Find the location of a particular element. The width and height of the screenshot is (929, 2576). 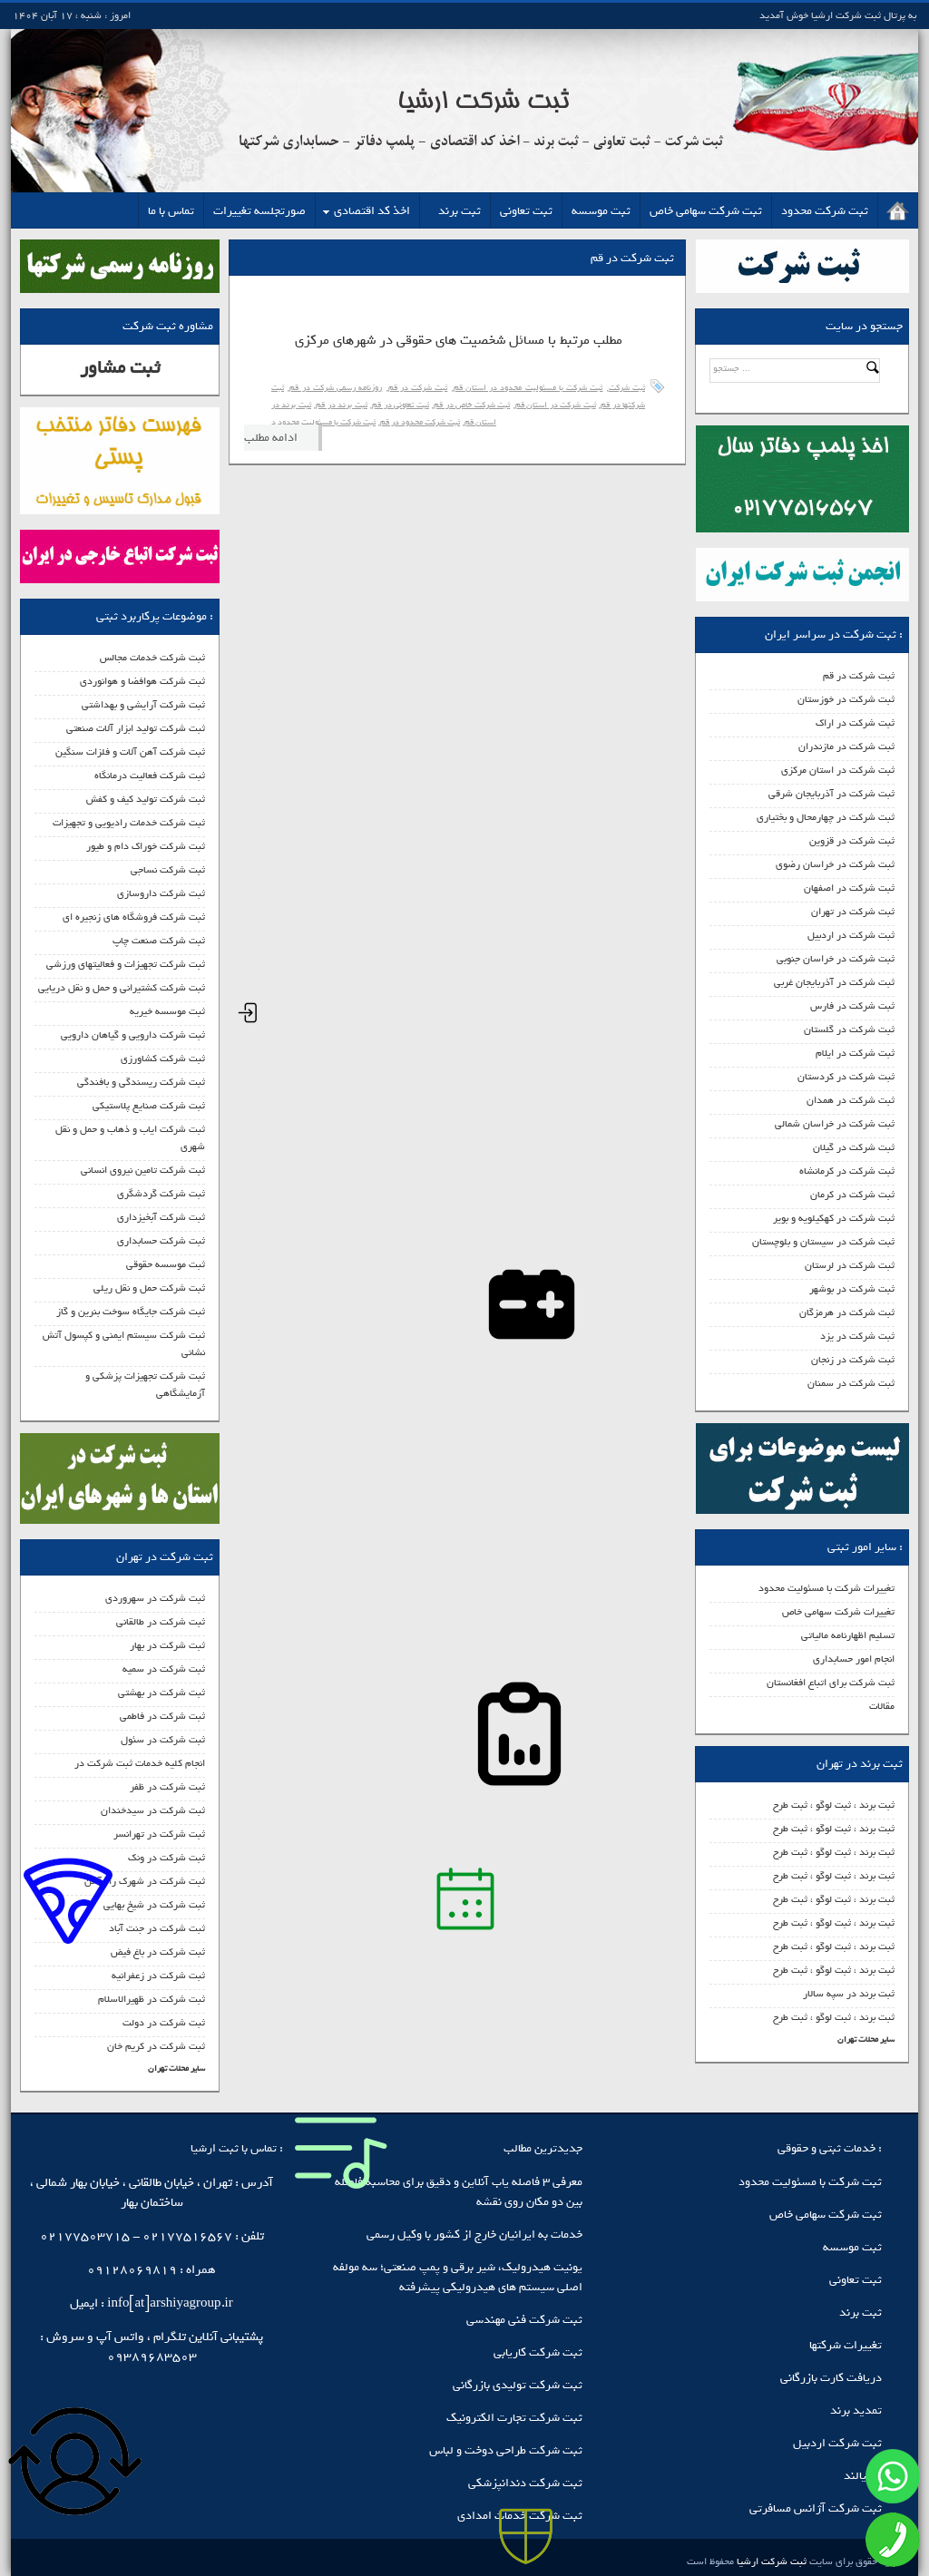

view clipboard with data or statistics is located at coordinates (519, 1733).